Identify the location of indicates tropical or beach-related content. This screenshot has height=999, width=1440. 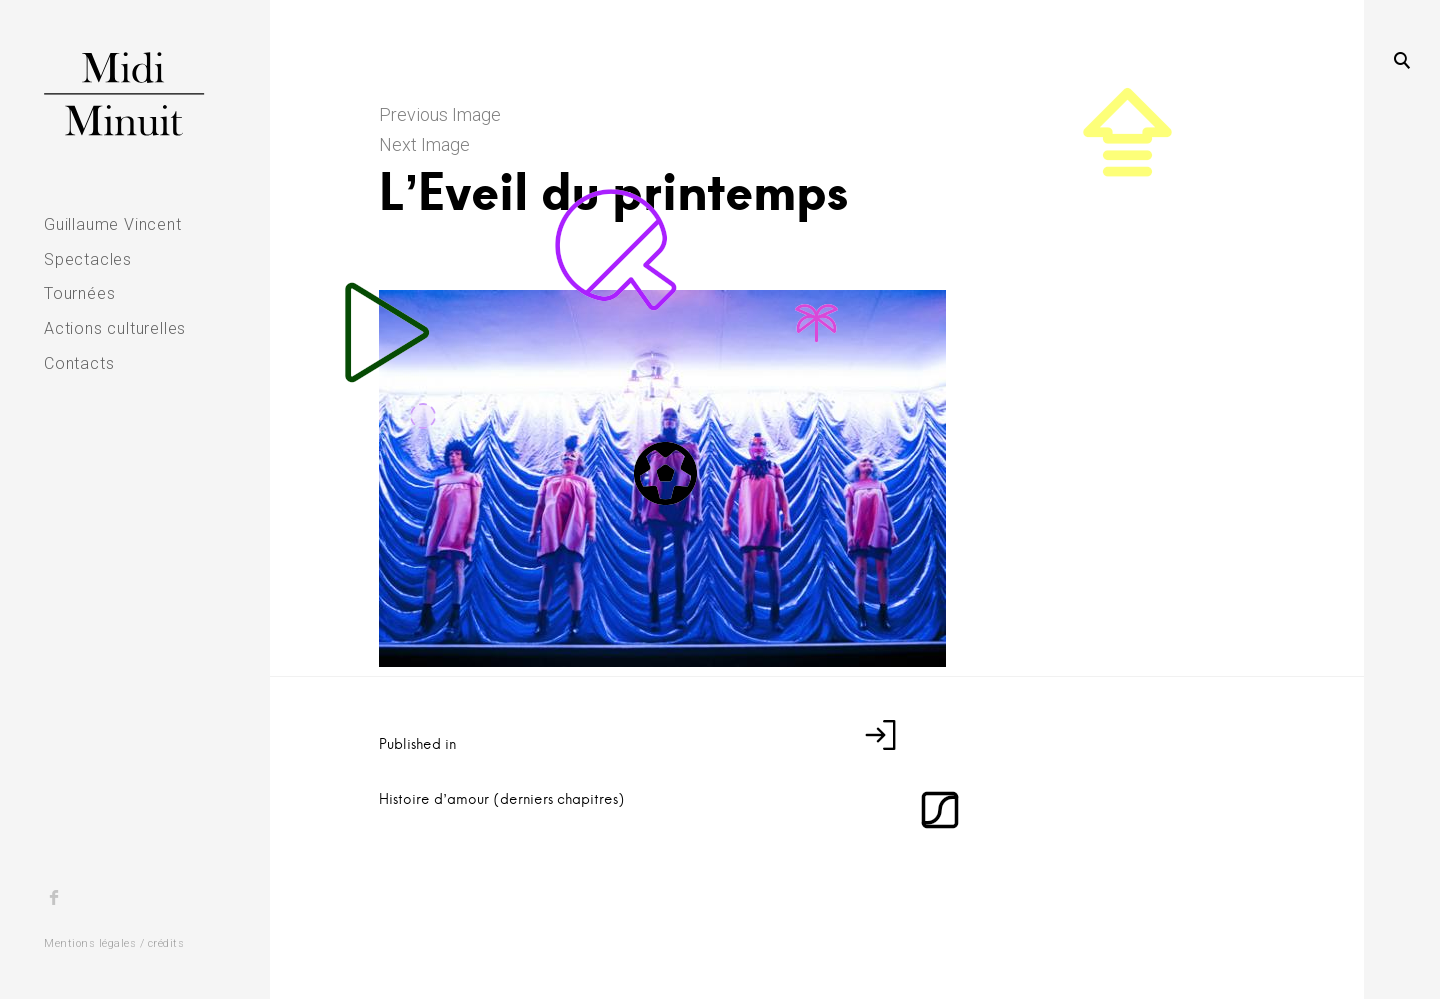
(816, 322).